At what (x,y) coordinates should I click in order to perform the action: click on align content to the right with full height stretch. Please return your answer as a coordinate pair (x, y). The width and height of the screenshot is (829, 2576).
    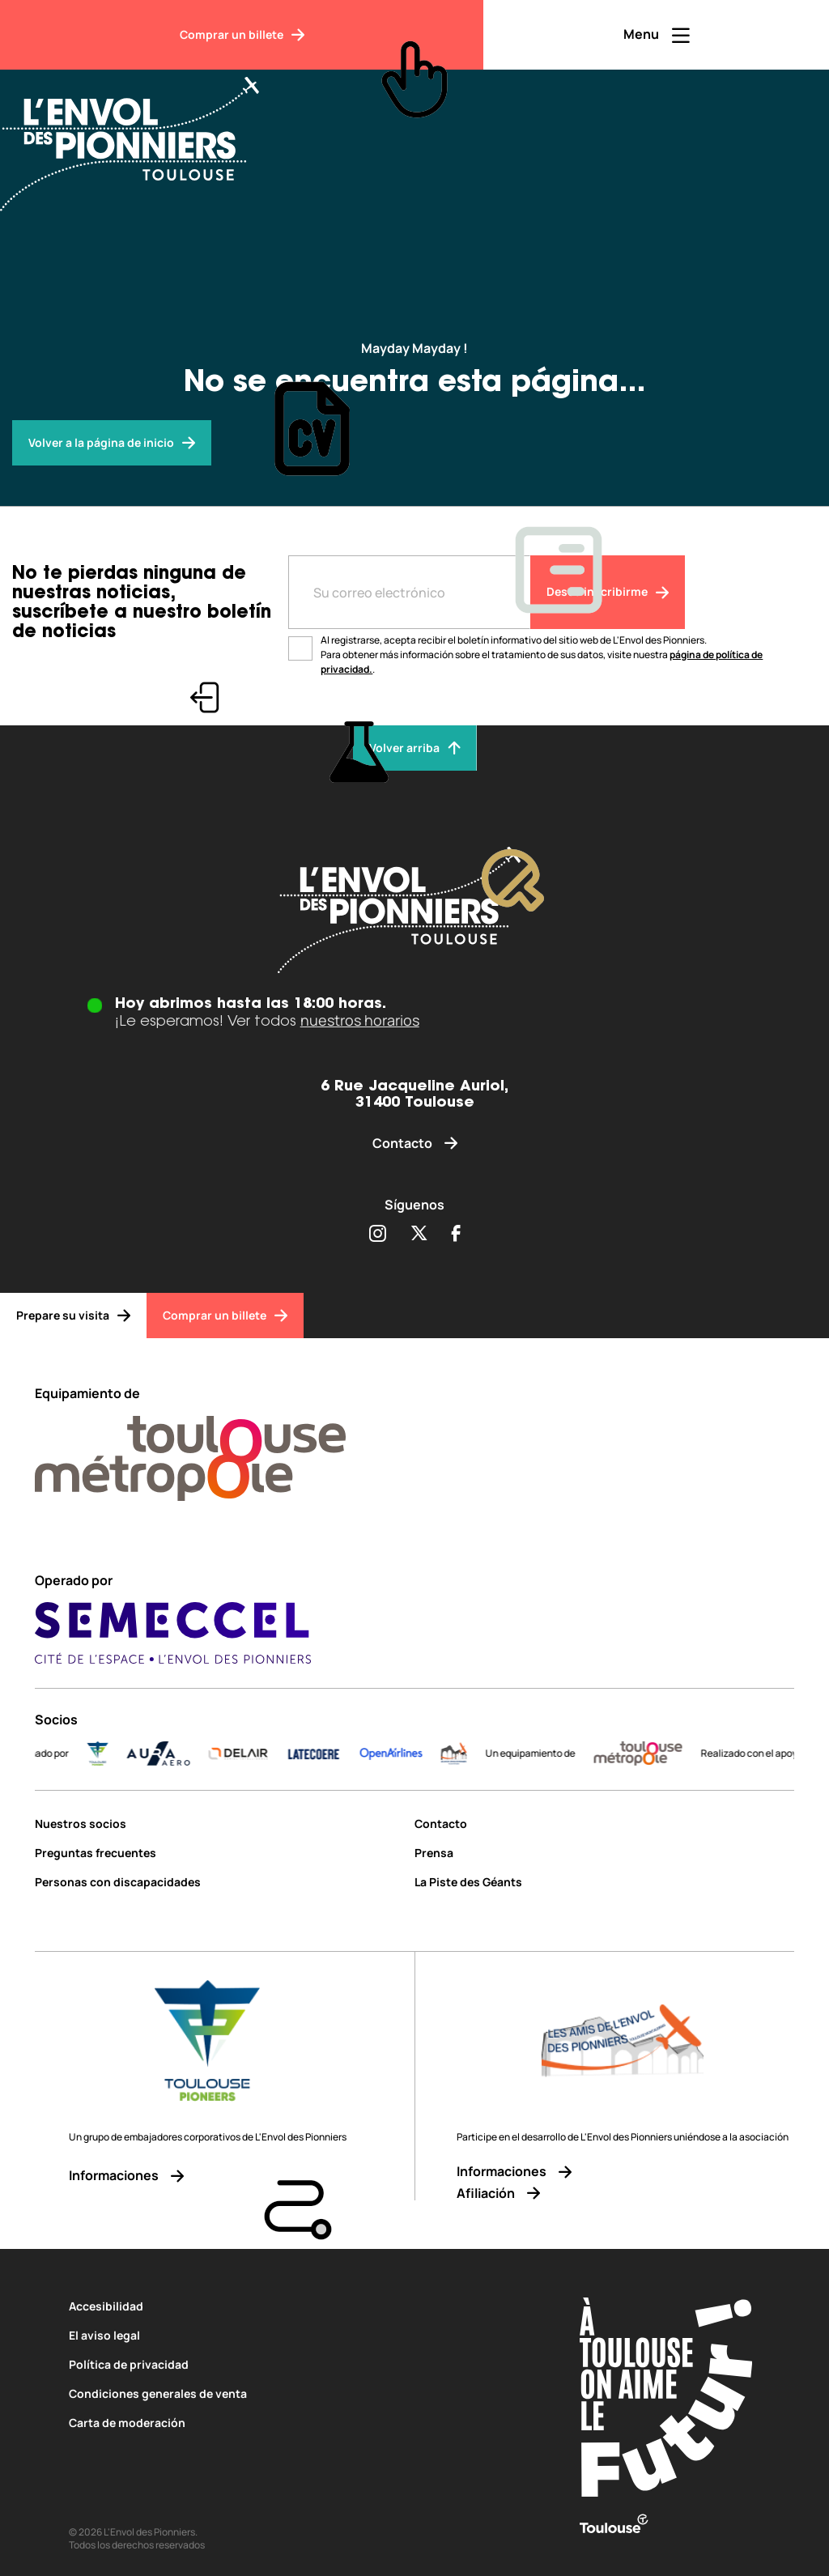
    Looking at the image, I should click on (559, 570).